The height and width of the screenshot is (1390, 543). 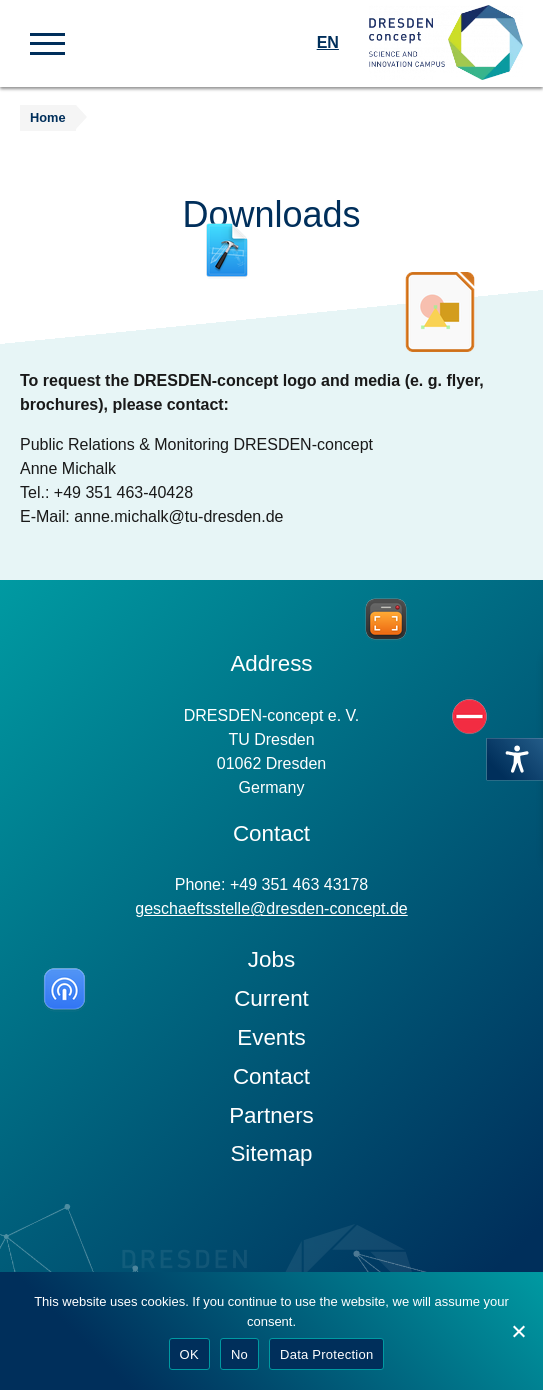 What do you see at coordinates (227, 250) in the screenshot?
I see `makefile document for build automation` at bounding box center [227, 250].